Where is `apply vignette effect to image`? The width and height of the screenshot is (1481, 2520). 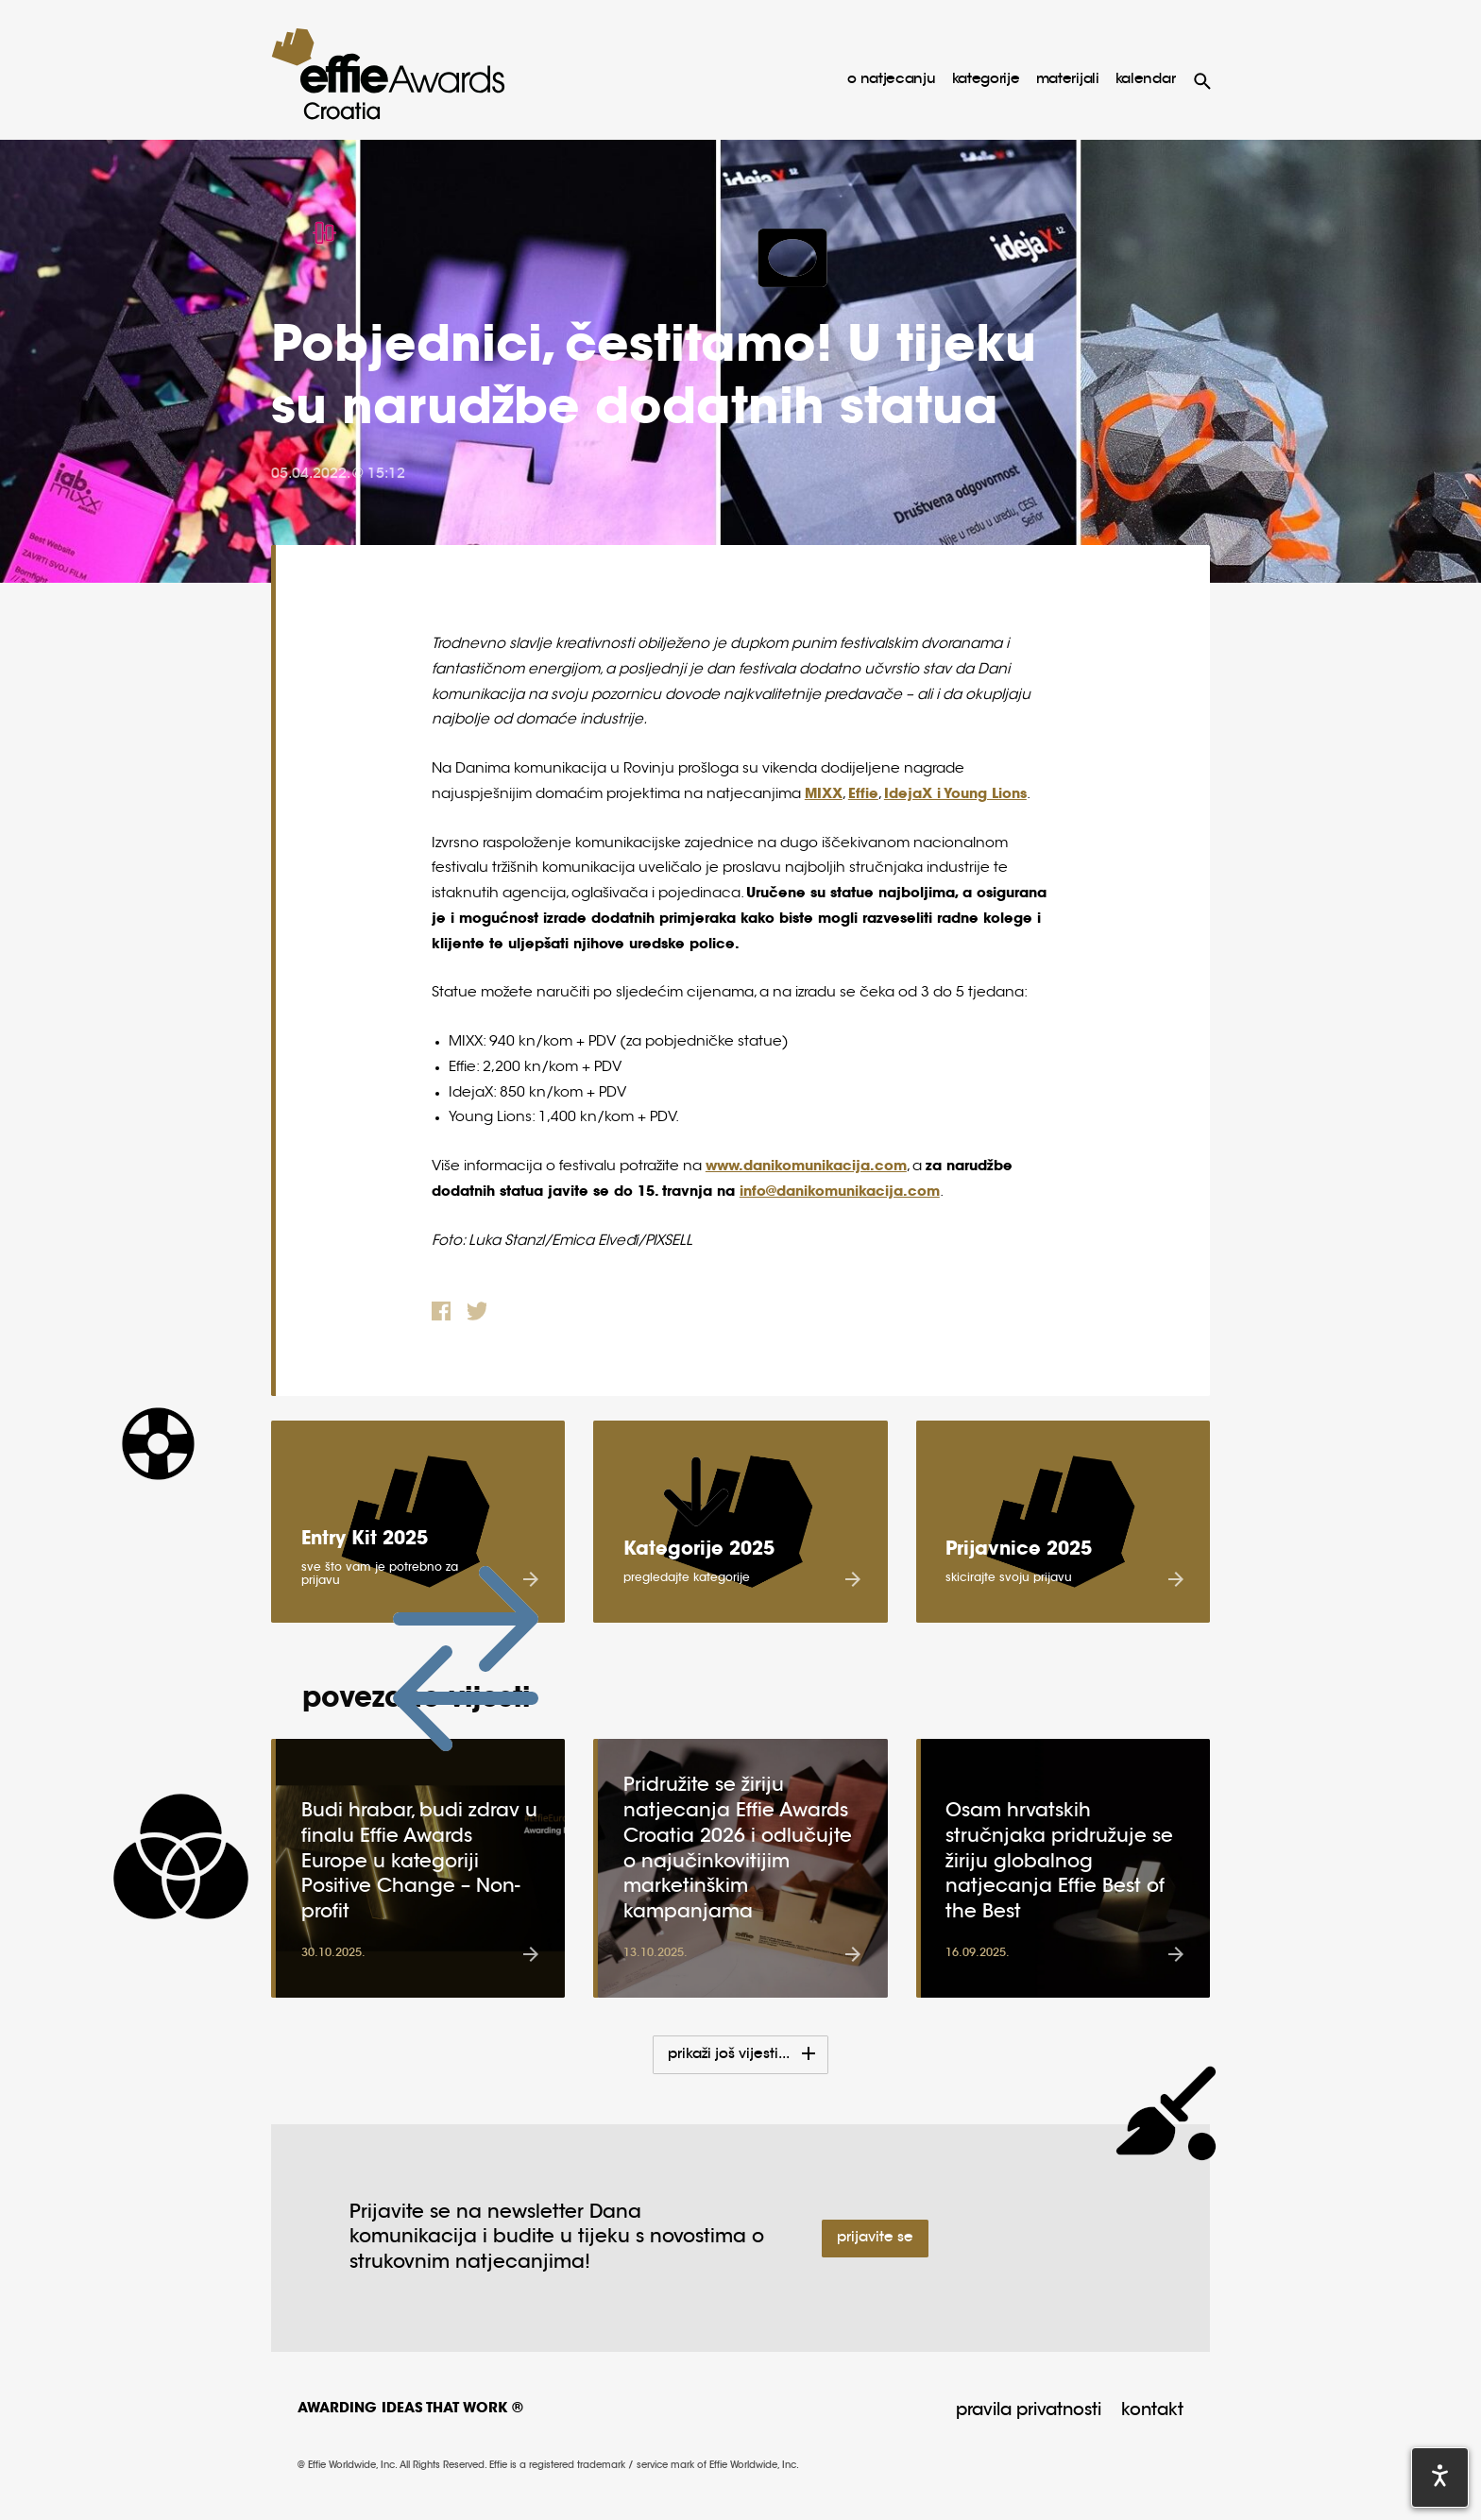 apply vignette effect to image is located at coordinates (792, 258).